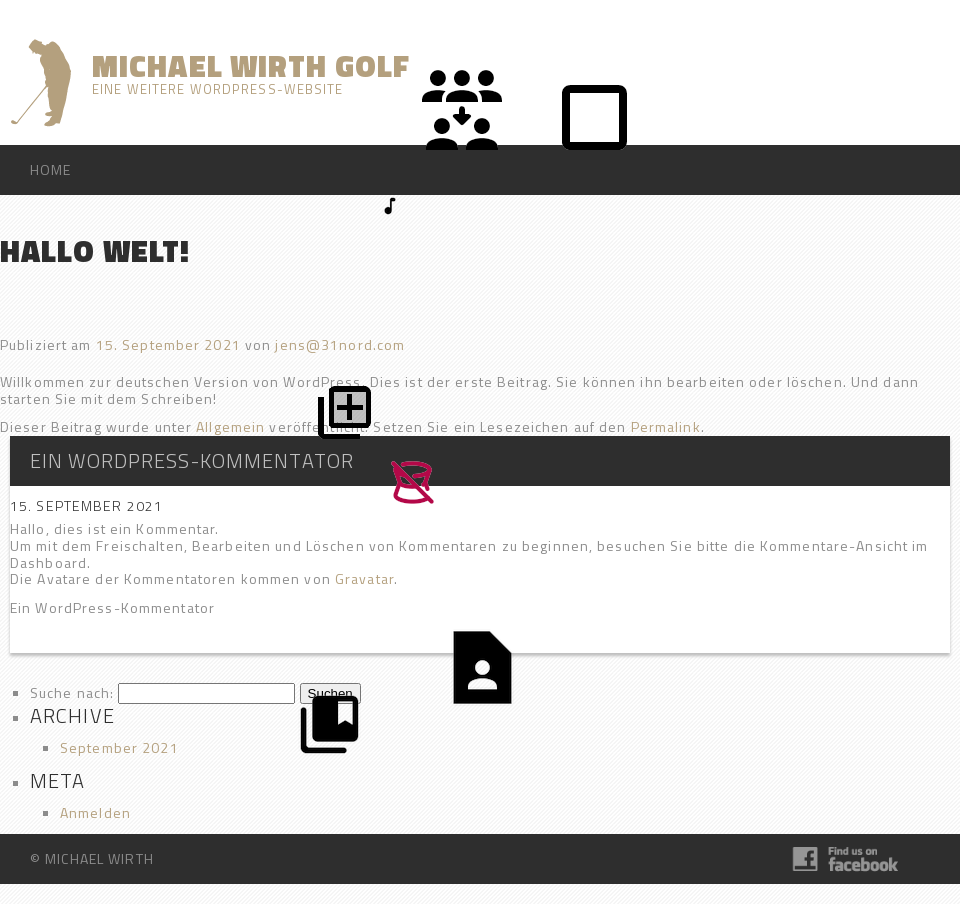 Image resolution: width=960 pixels, height=904 pixels. Describe the element at coordinates (594, 117) in the screenshot. I see `crop image to square aspect ratio` at that location.